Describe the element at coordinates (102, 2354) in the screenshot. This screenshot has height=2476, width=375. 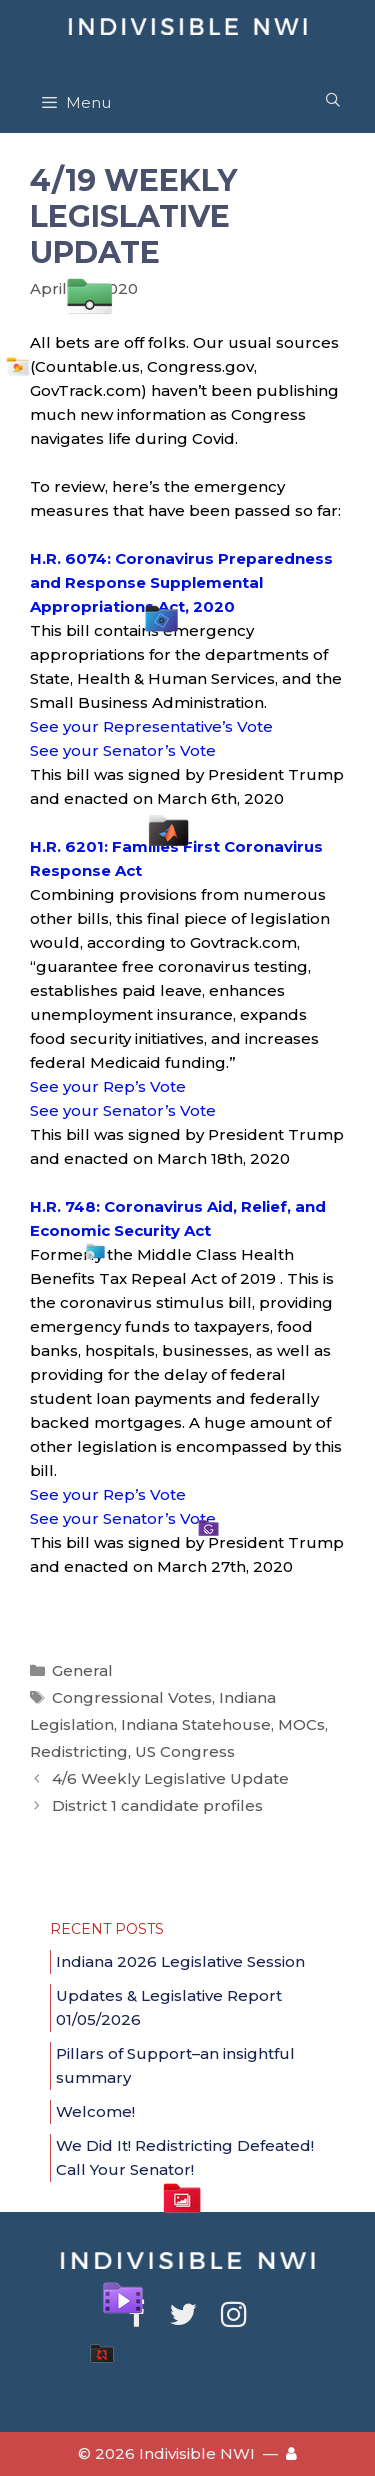
I see `open nusantara project files folder` at that location.